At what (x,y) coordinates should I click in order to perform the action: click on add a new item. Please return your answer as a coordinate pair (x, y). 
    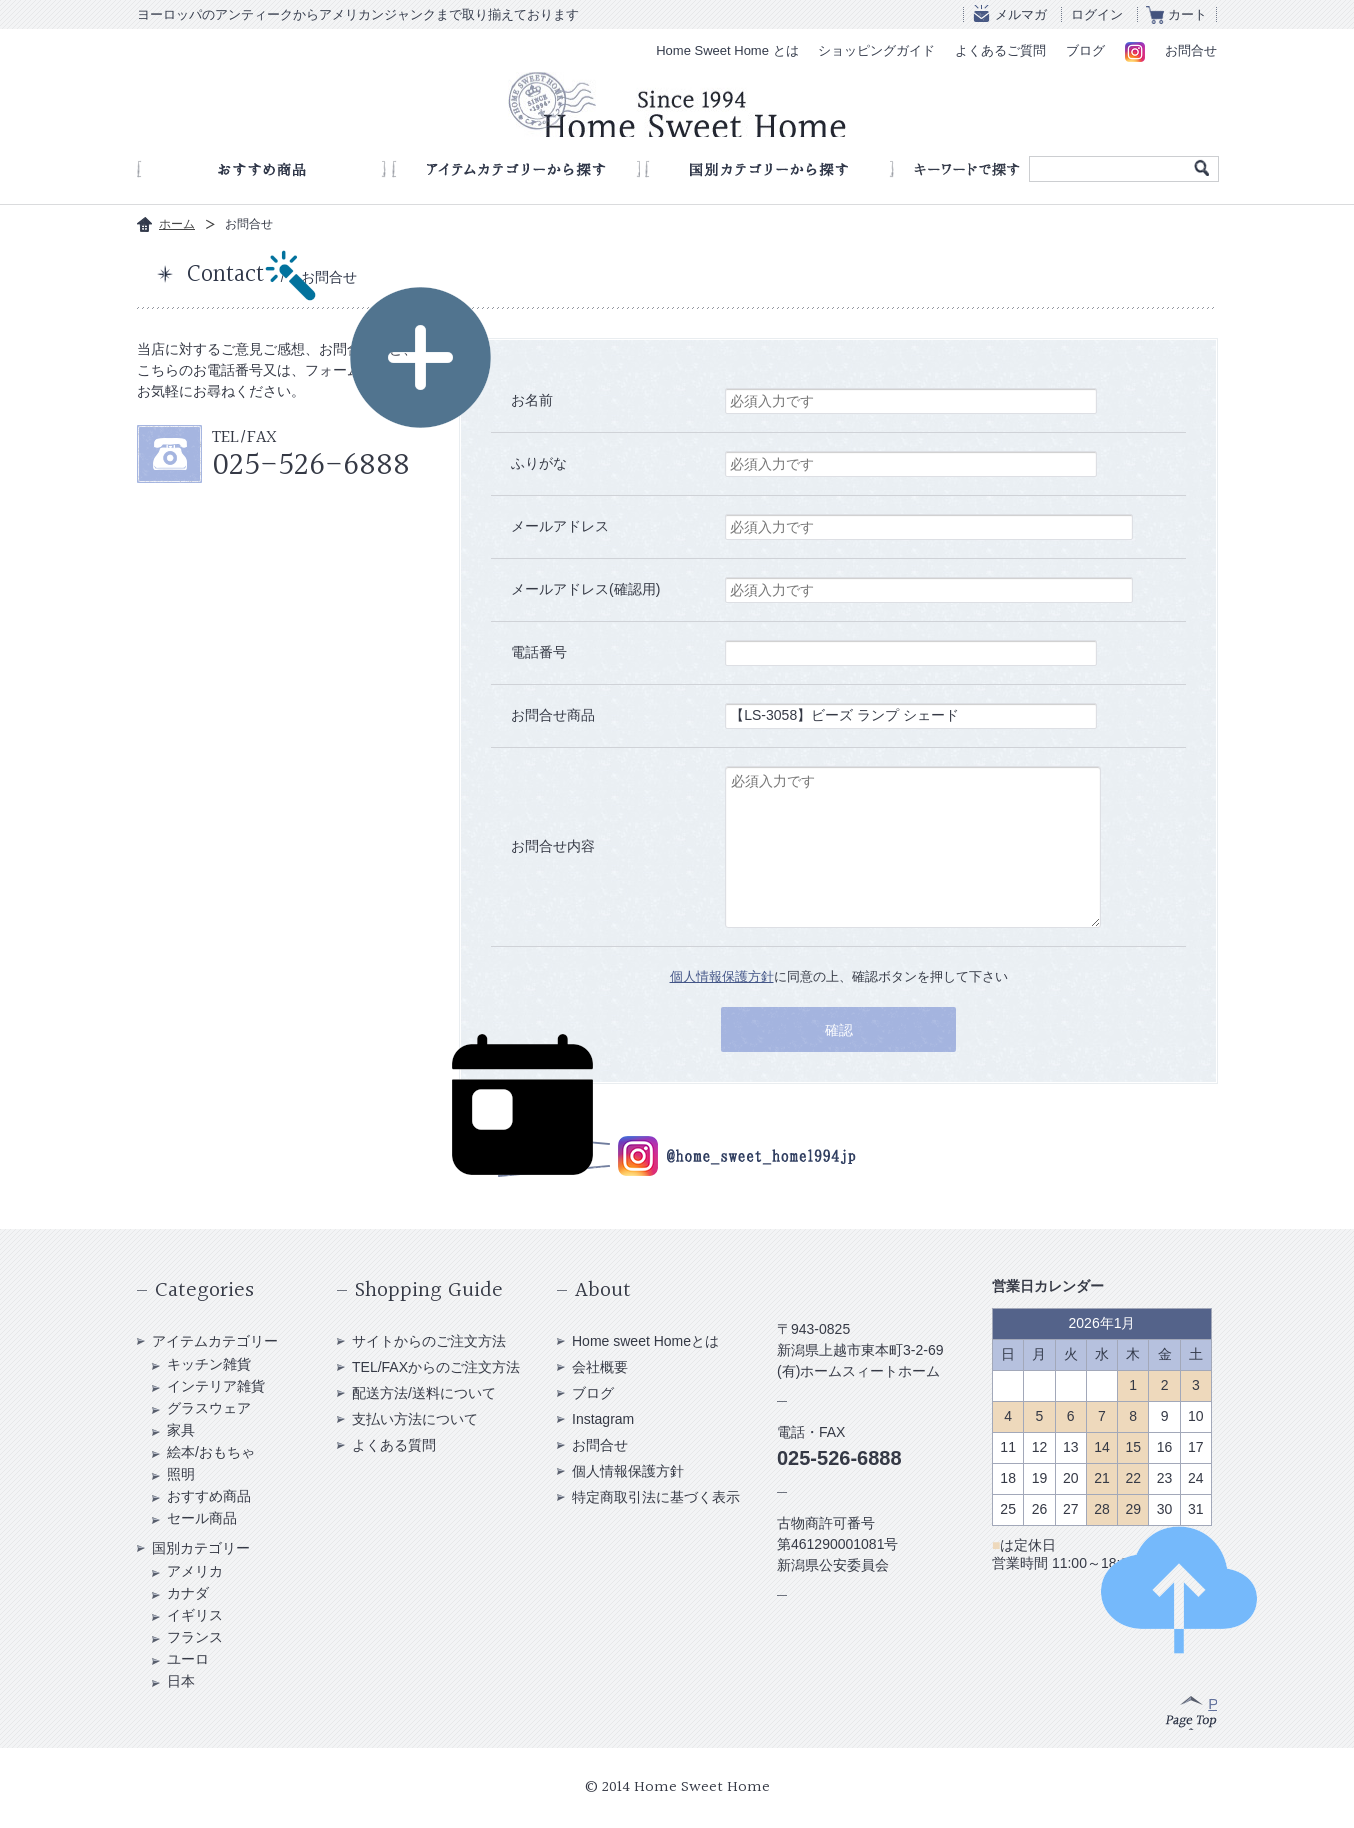
    Looking at the image, I should click on (420, 357).